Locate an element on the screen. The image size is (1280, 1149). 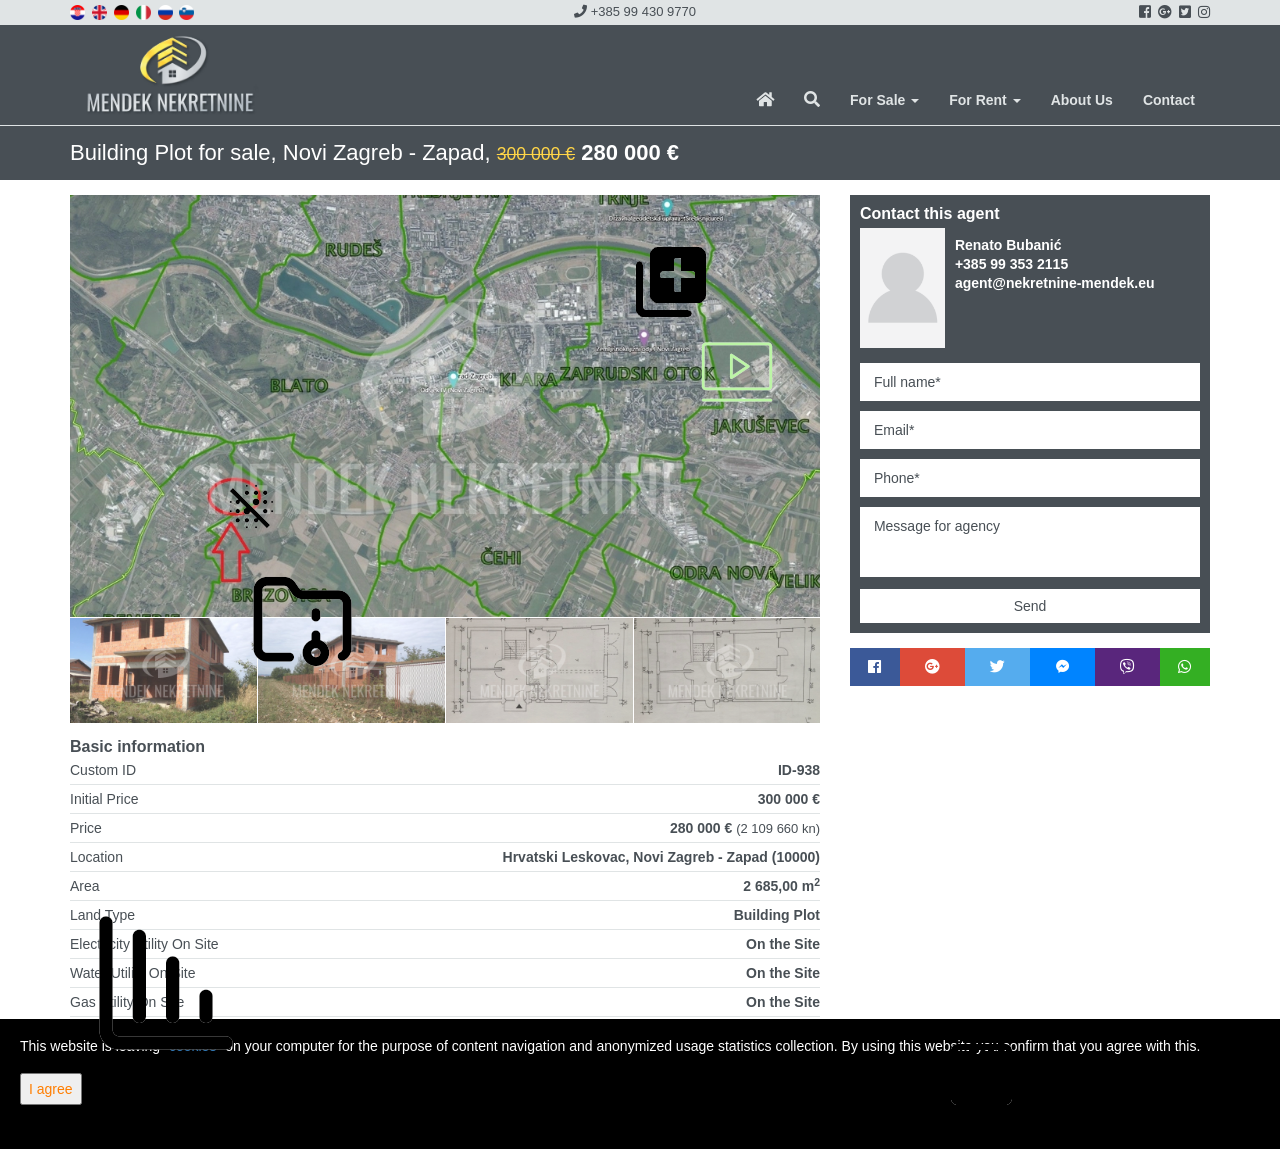
disable blur effect is located at coordinates (251, 506).